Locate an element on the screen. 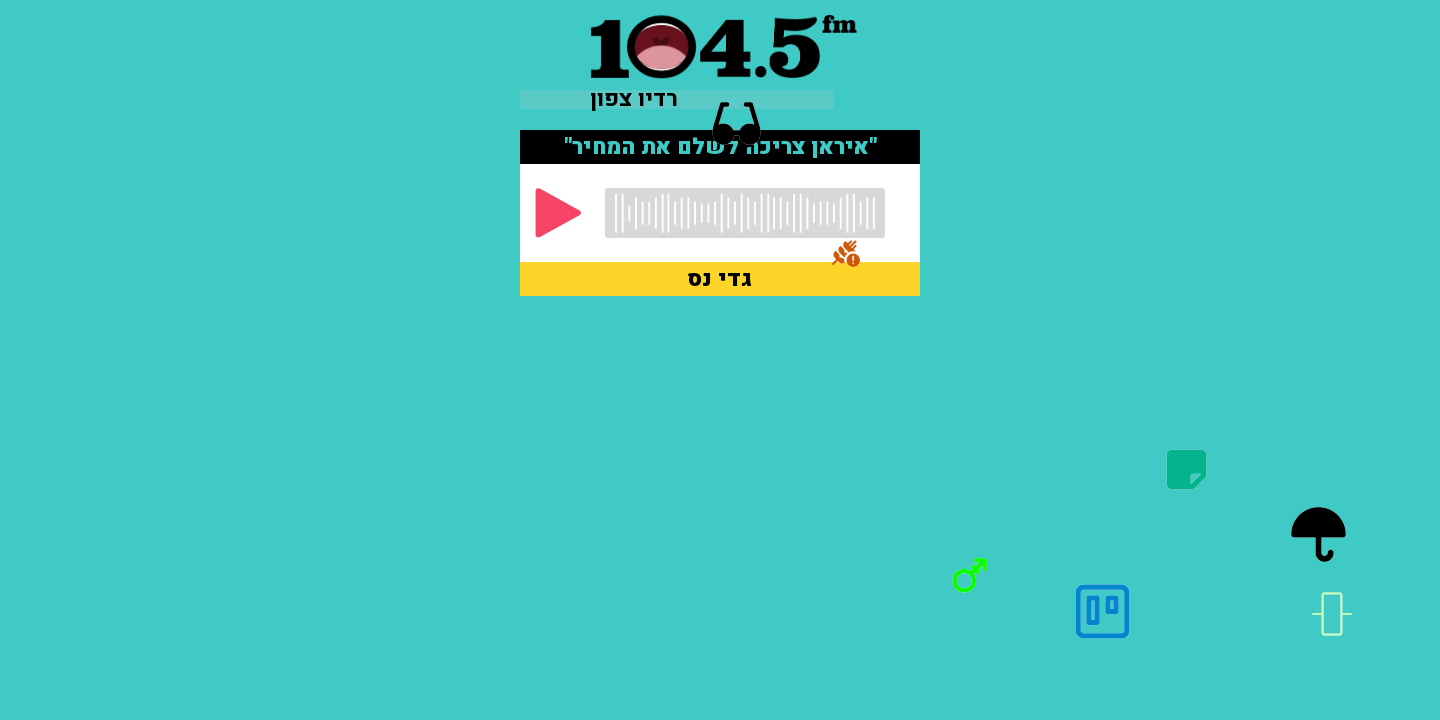 This screenshot has height=720, width=1440. open trello app is located at coordinates (1102, 611).